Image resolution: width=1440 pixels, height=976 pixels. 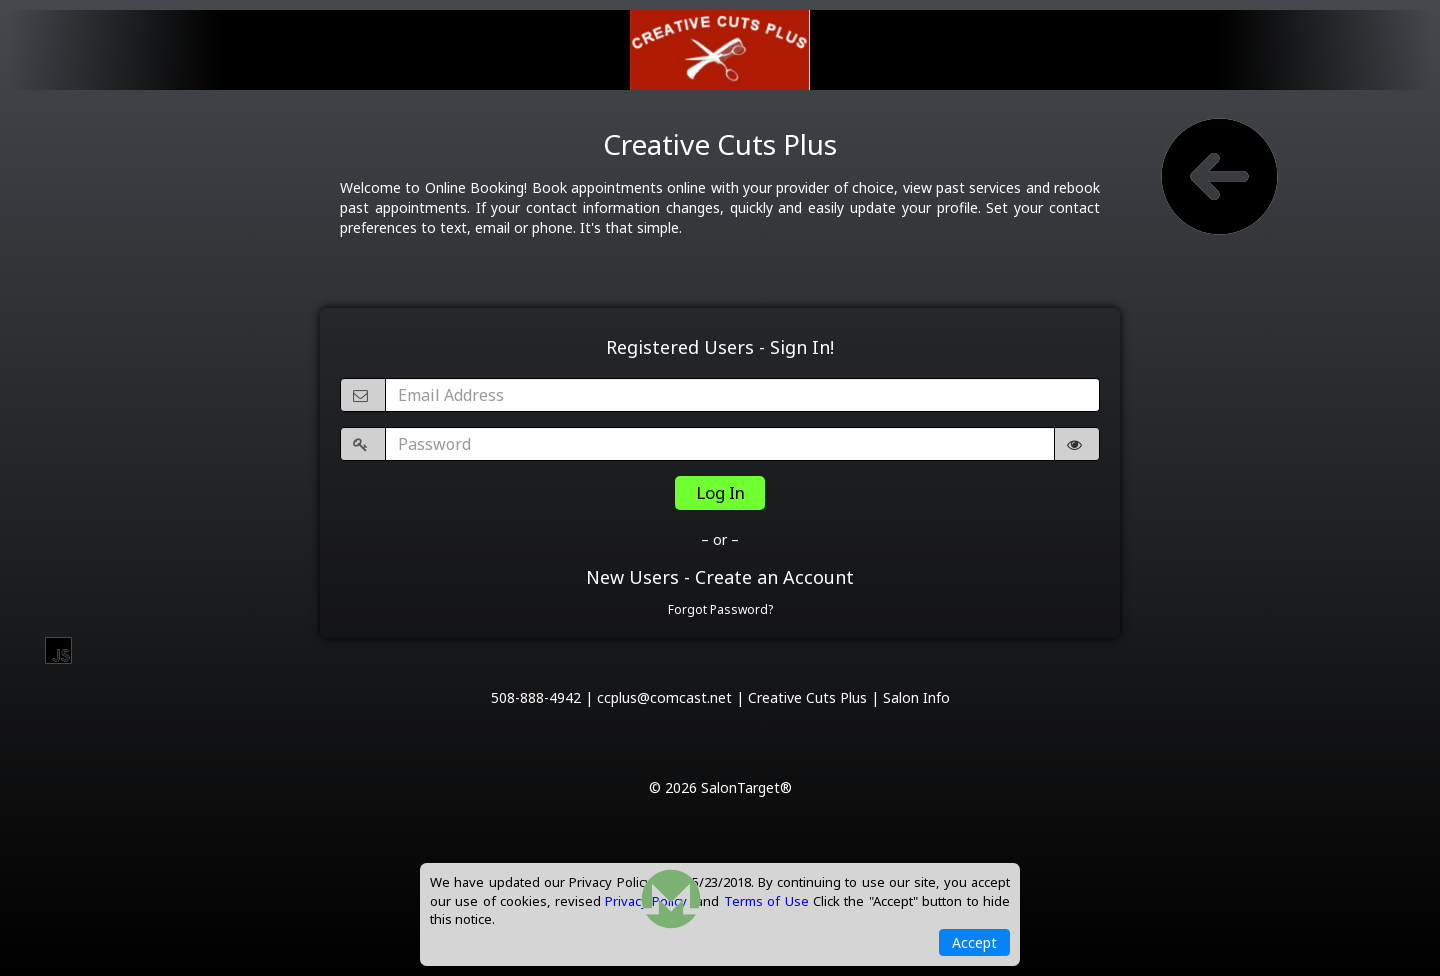 What do you see at coordinates (1219, 176) in the screenshot?
I see `go back to the previous screen` at bounding box center [1219, 176].